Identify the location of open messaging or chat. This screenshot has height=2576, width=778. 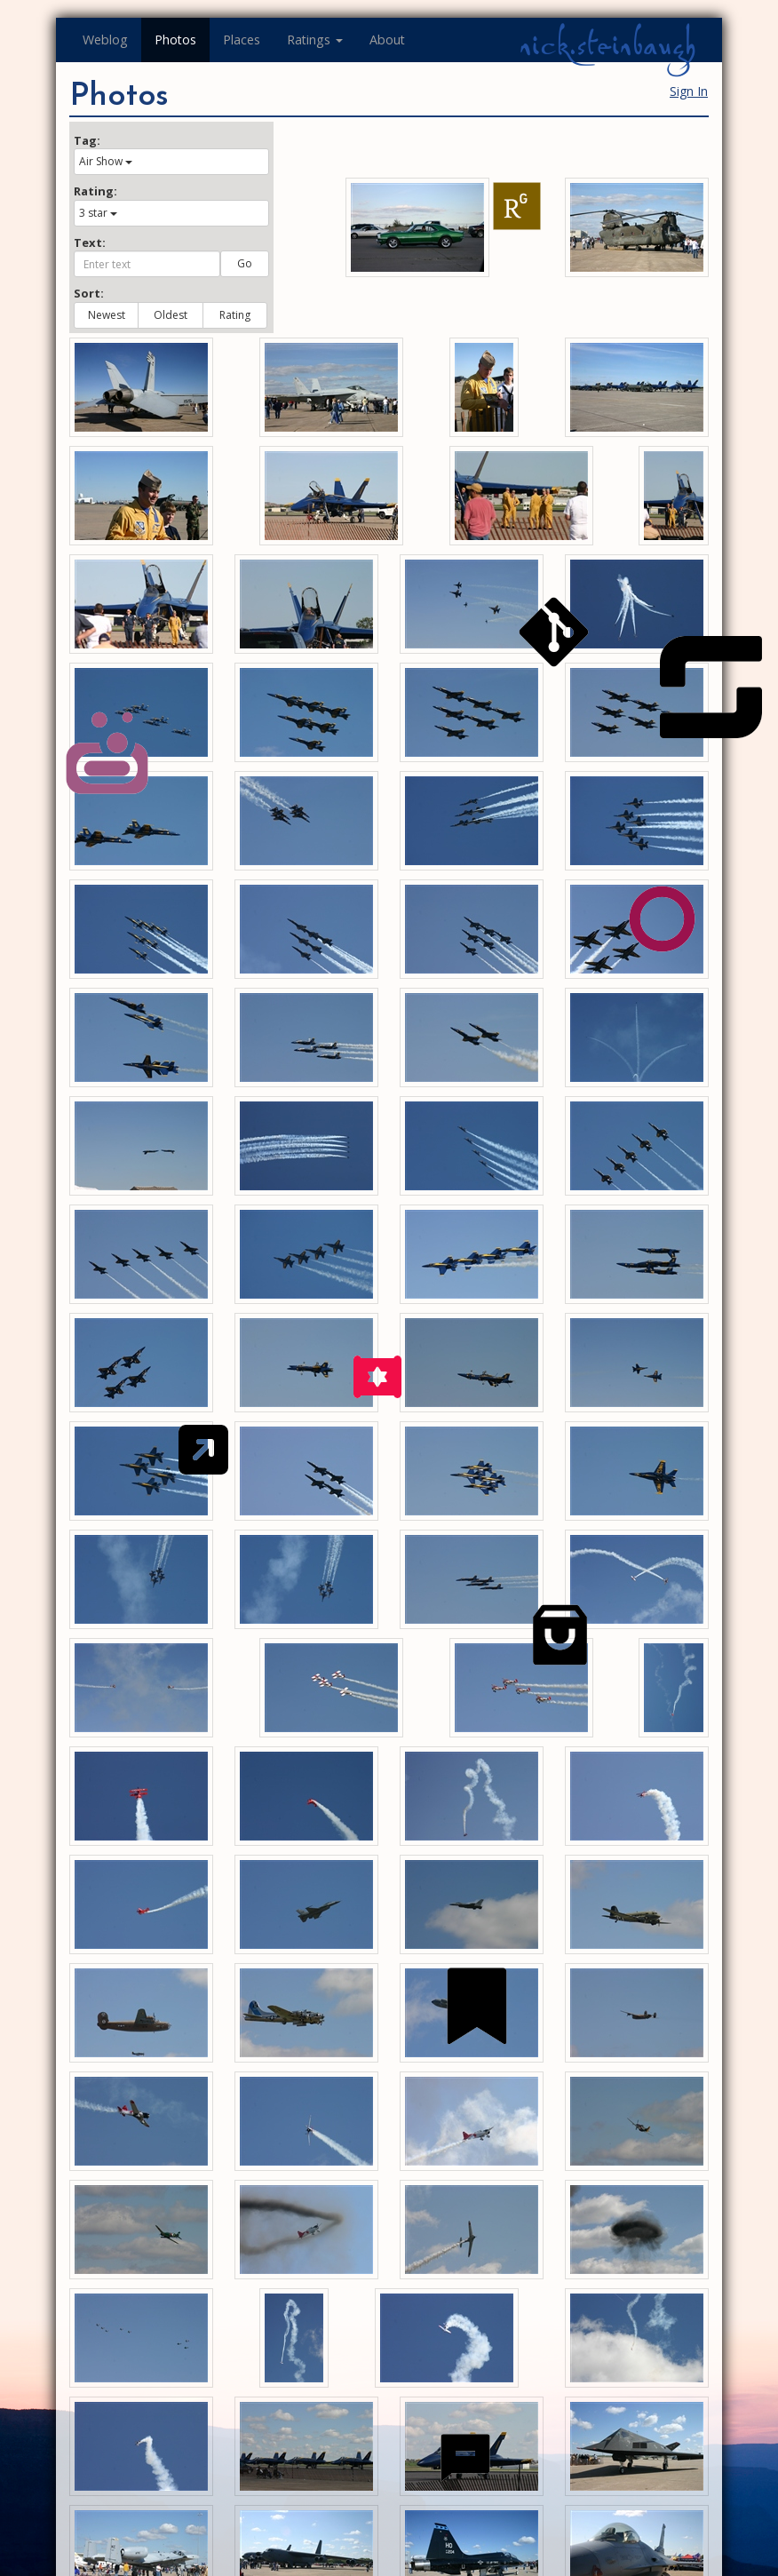
(465, 2456).